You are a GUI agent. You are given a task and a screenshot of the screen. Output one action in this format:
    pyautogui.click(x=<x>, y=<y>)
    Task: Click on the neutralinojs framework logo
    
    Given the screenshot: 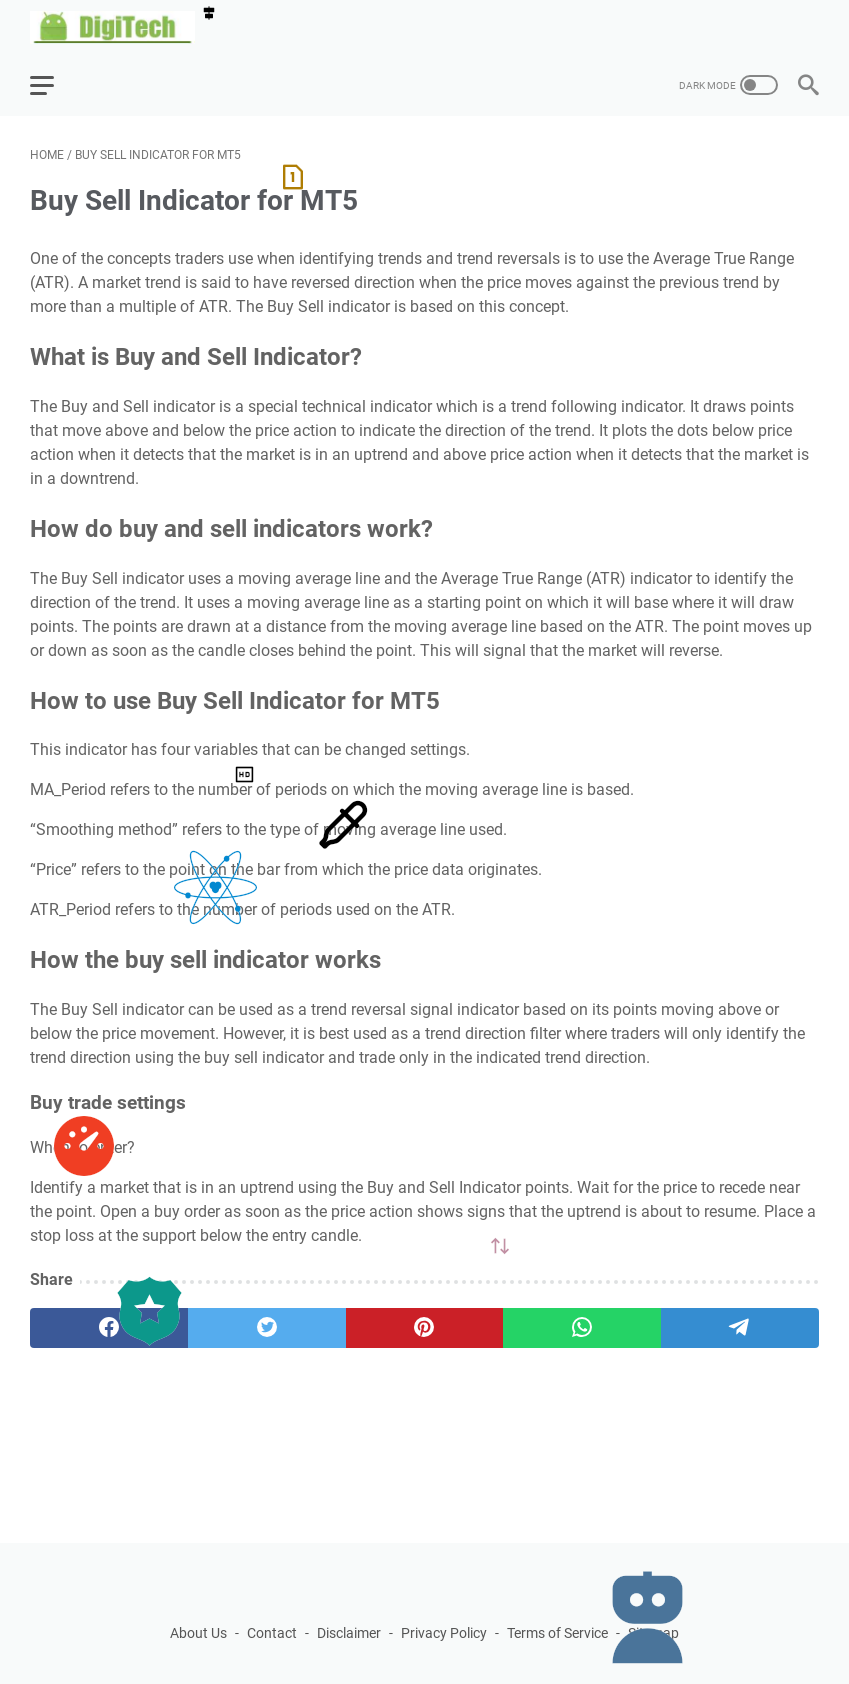 What is the action you would take?
    pyautogui.click(x=215, y=887)
    